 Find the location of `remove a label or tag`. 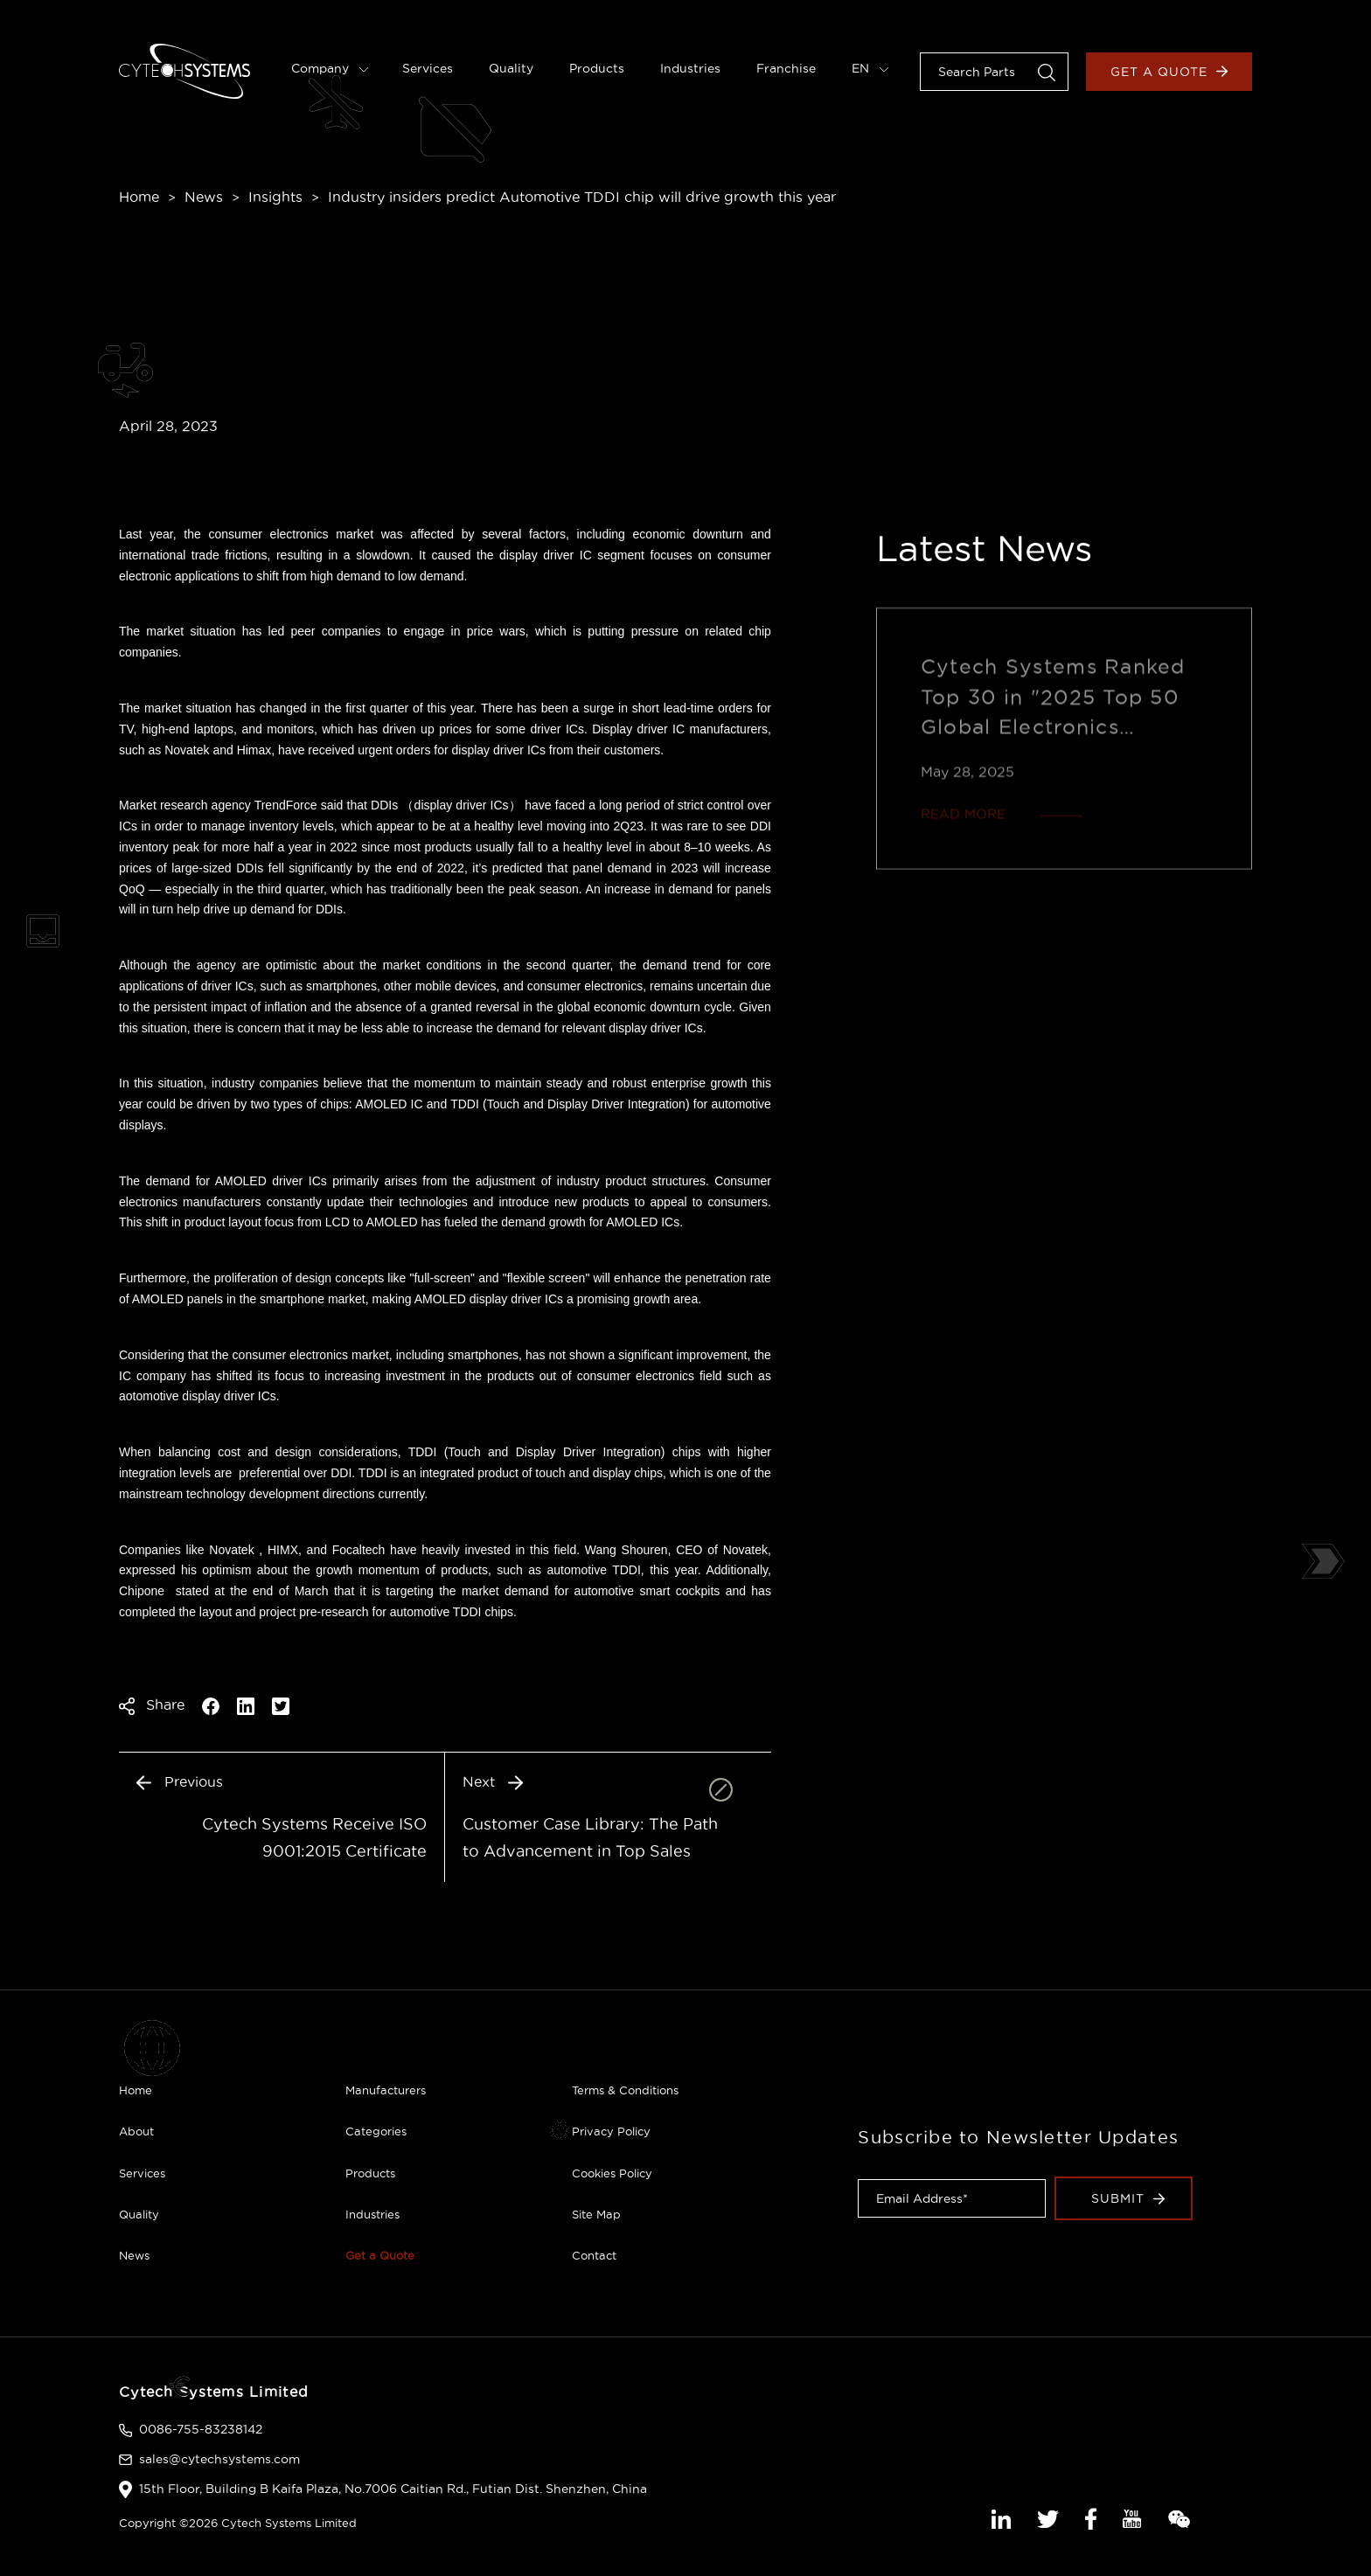

remove a label or tag is located at coordinates (455, 130).